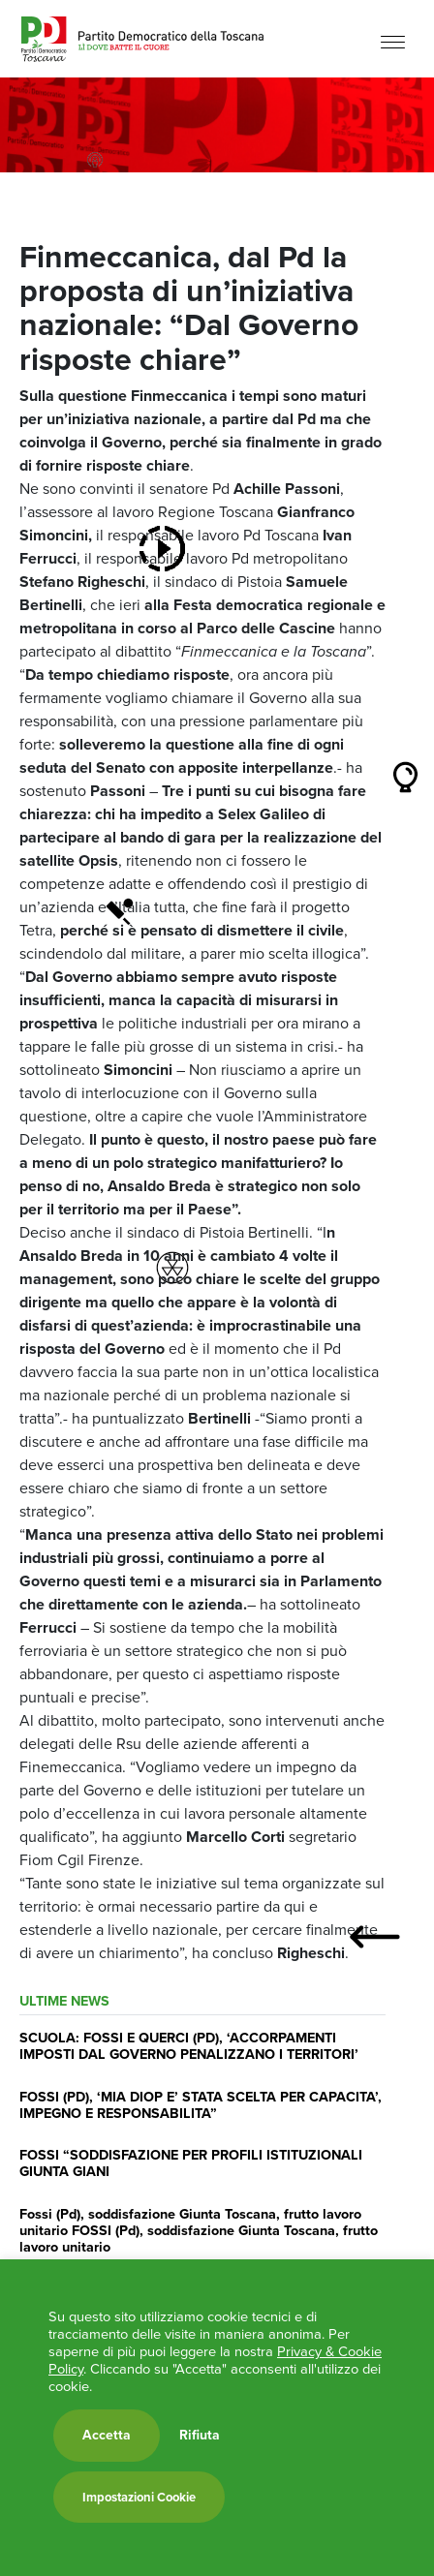 The height and width of the screenshot is (2576, 434). I want to click on fallout shelter location marker, so click(172, 1268).